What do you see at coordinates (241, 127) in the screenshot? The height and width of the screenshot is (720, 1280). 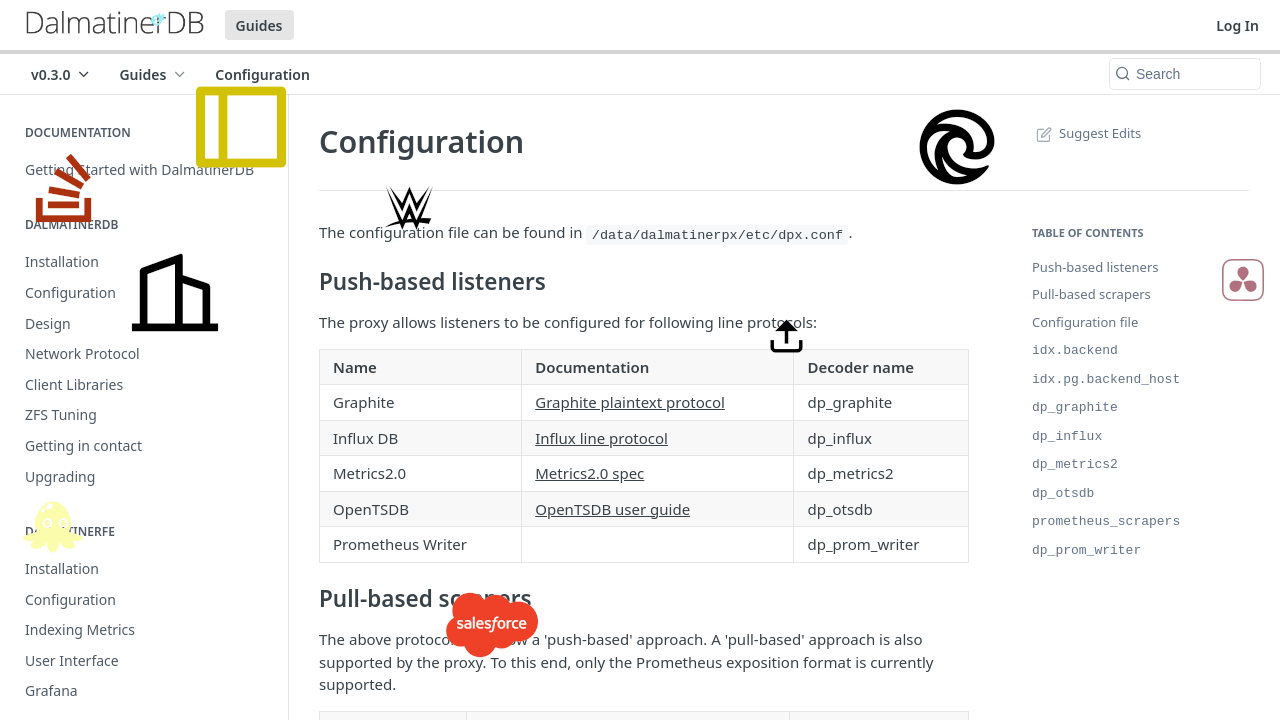 I see `switch to left sidebar layout` at bounding box center [241, 127].